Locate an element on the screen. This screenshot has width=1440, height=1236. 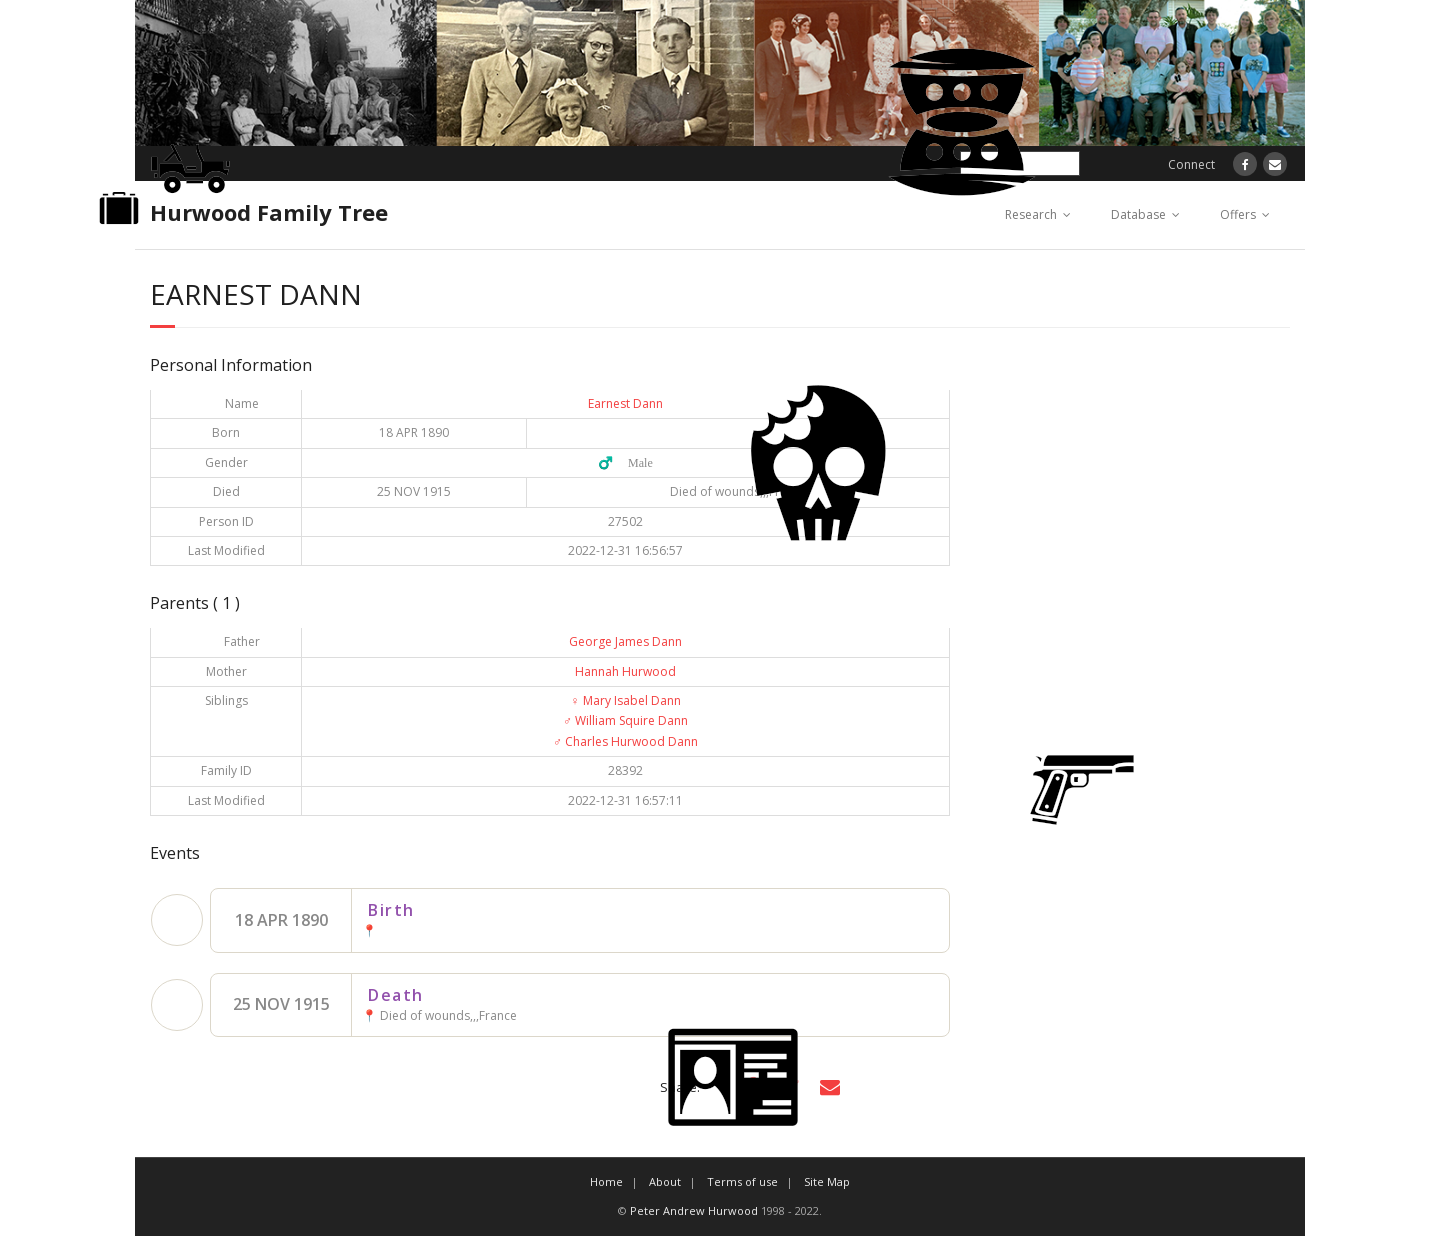
abstract hourglass or time-based game mechanic is located at coordinates (962, 122).